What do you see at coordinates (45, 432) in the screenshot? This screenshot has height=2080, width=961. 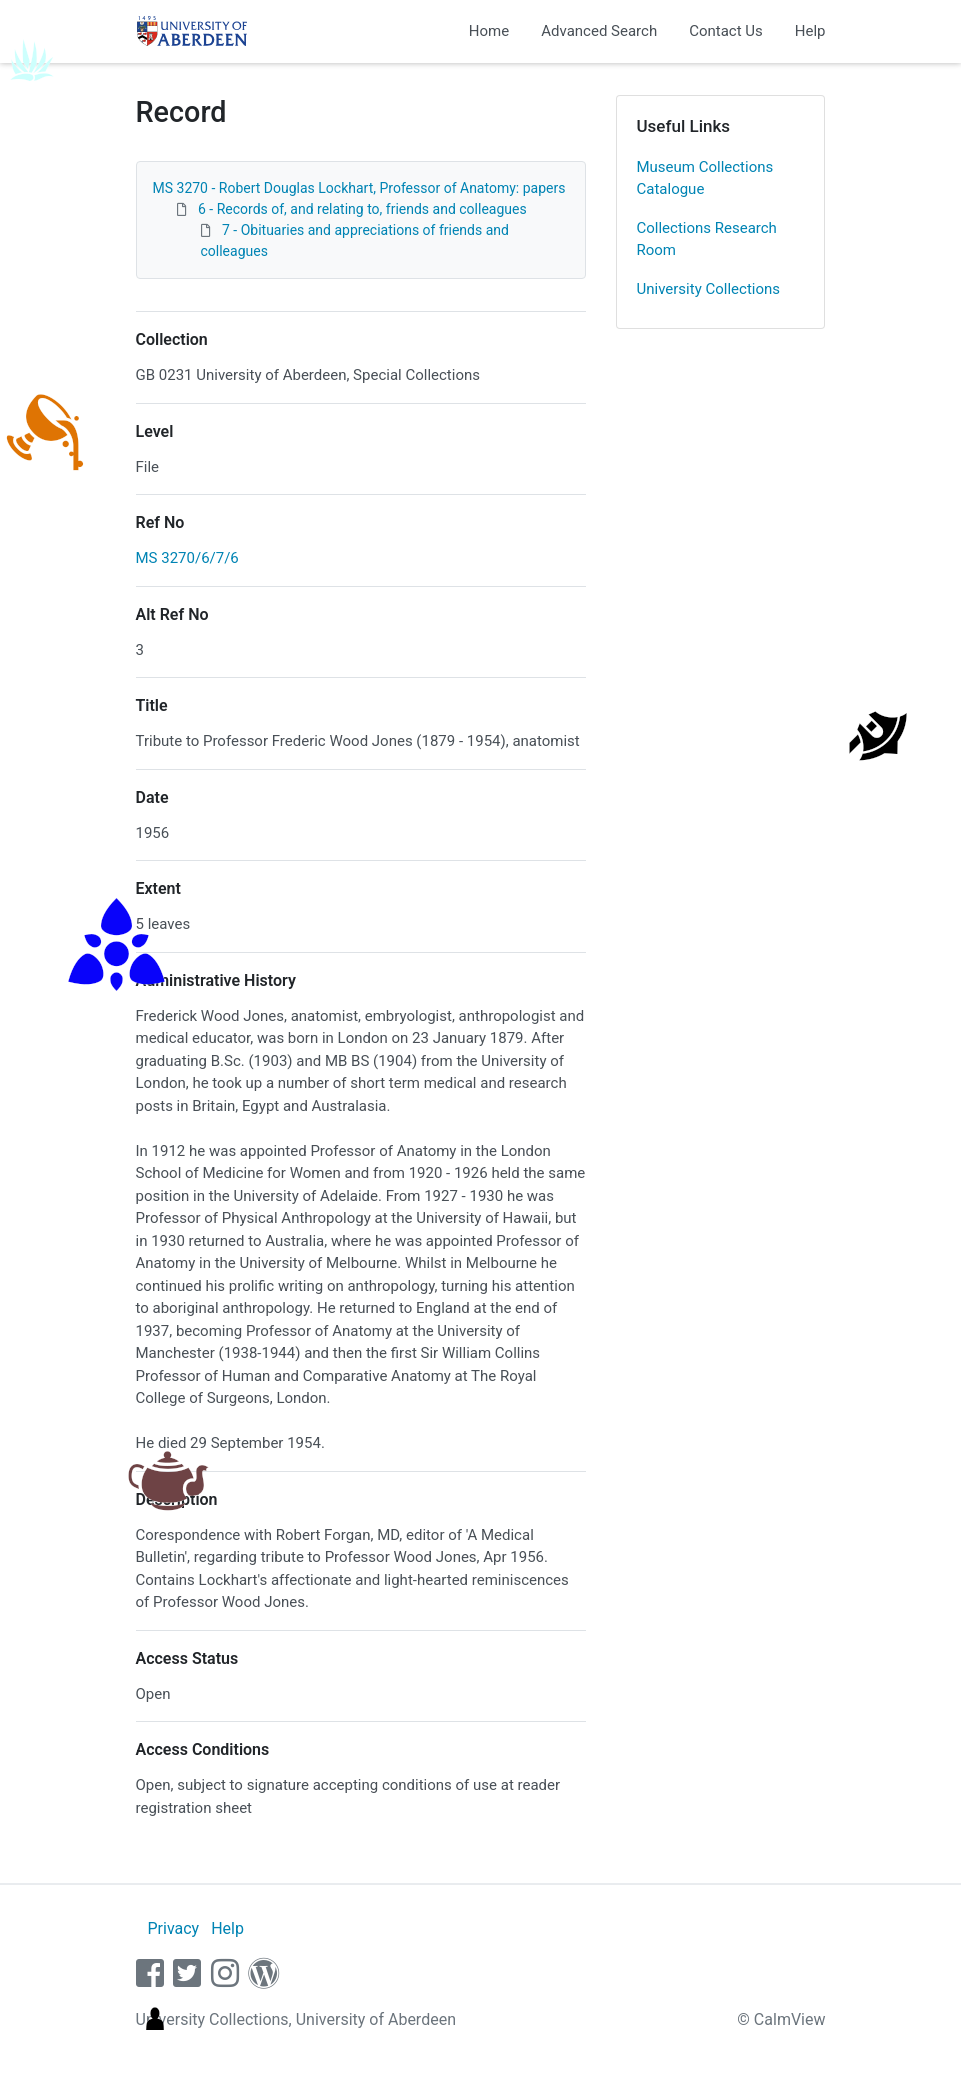 I see `pour or serve a drink` at bounding box center [45, 432].